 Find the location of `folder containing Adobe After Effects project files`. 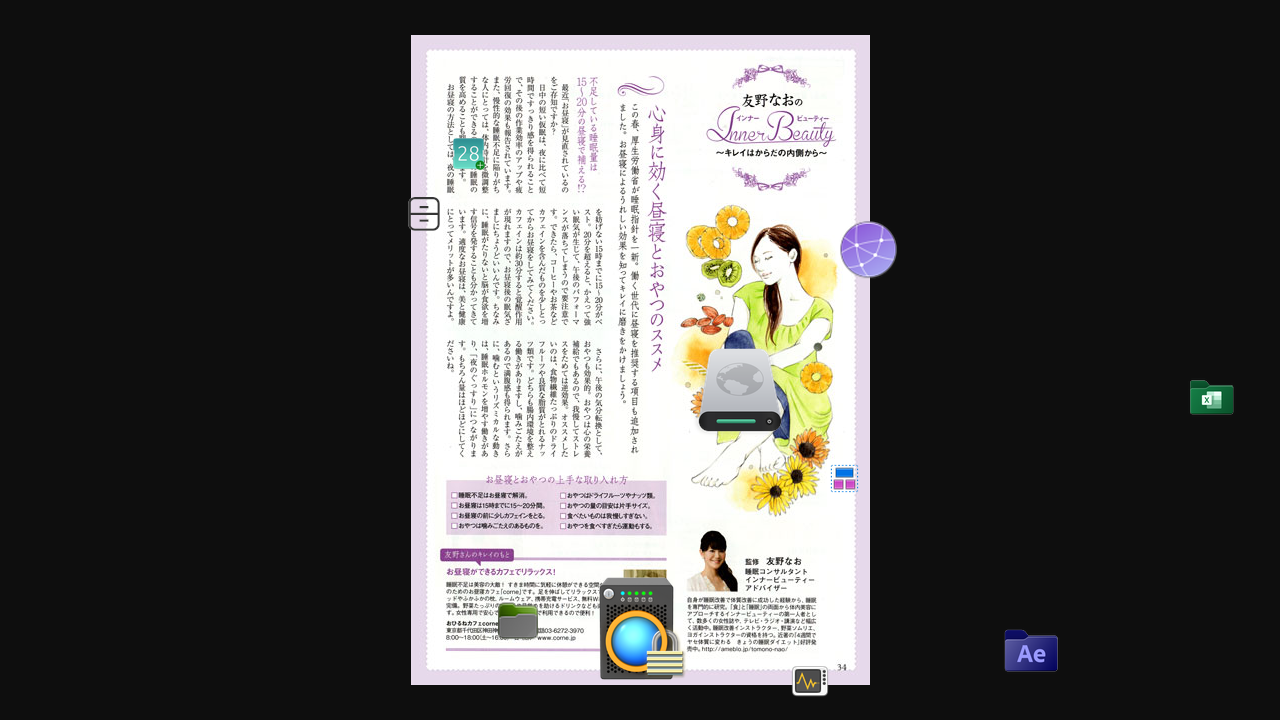

folder containing Adobe After Effects project files is located at coordinates (1031, 652).